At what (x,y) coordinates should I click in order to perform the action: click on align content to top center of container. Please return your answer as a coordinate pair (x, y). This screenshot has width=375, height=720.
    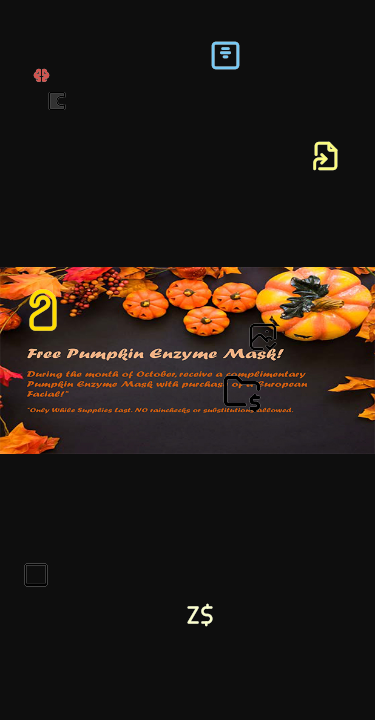
    Looking at the image, I should click on (225, 55).